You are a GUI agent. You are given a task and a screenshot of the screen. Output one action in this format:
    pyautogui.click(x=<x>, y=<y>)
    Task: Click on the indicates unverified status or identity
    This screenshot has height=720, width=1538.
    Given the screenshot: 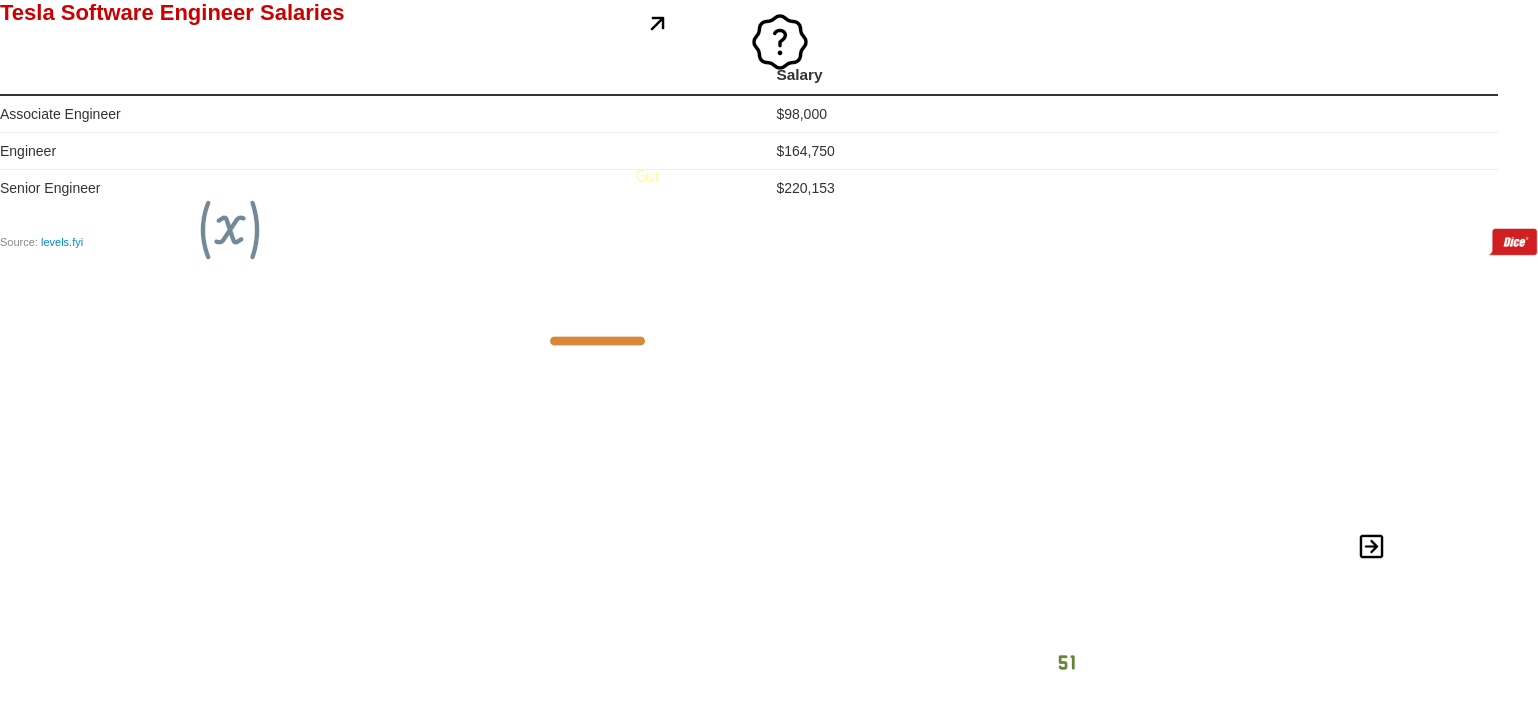 What is the action you would take?
    pyautogui.click(x=780, y=42)
    